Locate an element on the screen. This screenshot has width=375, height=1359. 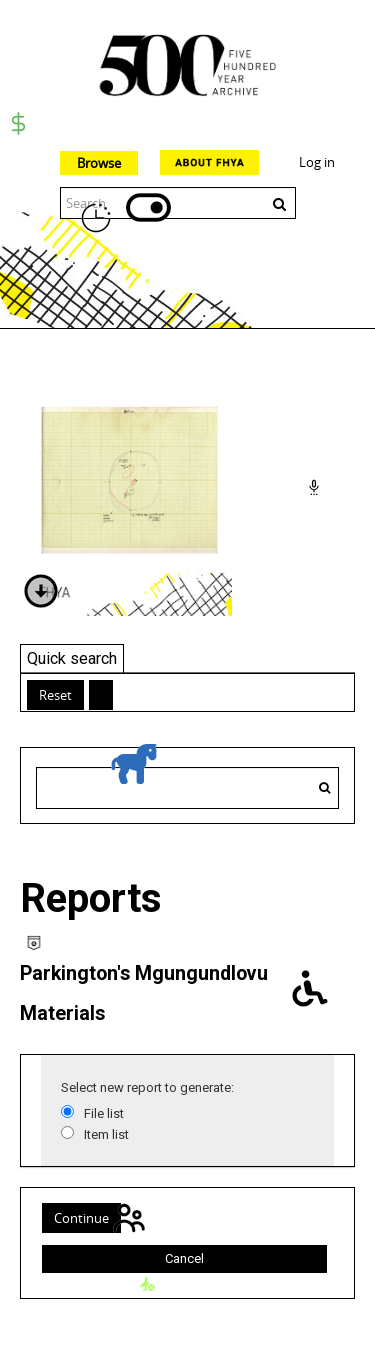
indicates equestrian or horse-related content is located at coordinates (134, 764).